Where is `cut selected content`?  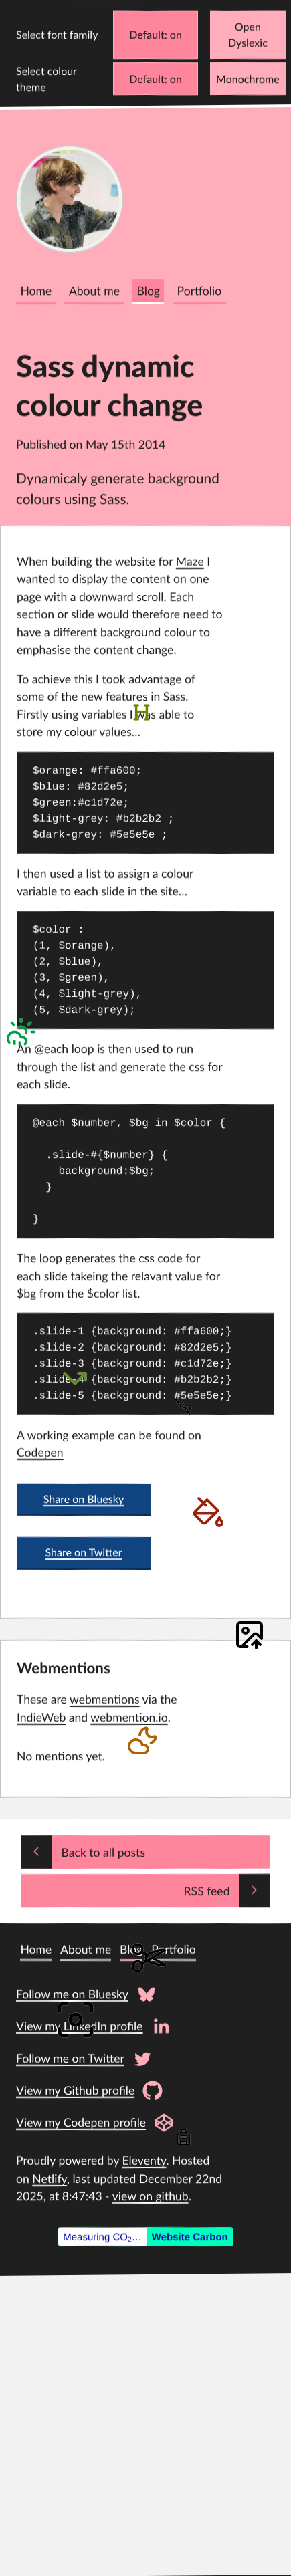 cut selected content is located at coordinates (149, 1958).